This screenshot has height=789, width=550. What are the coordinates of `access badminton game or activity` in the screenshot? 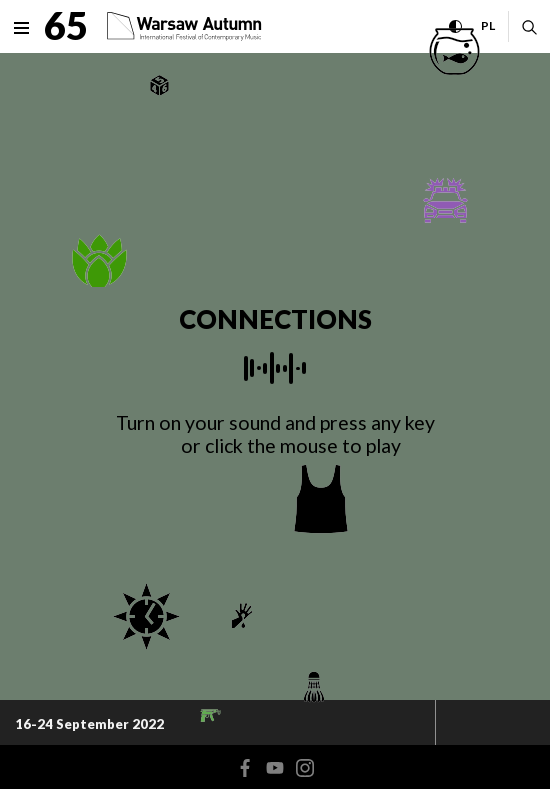 It's located at (314, 687).